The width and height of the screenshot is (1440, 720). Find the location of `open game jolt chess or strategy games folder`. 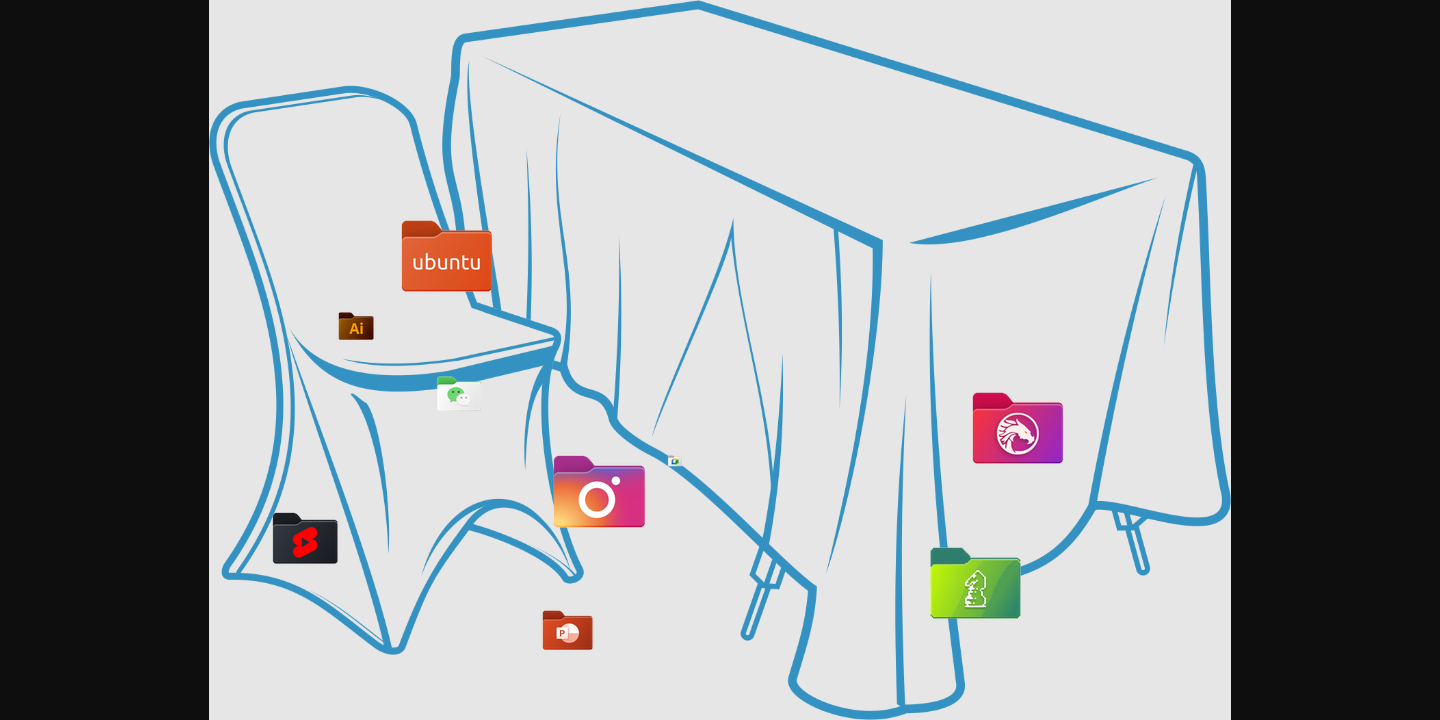

open game jolt chess or strategy games folder is located at coordinates (975, 585).